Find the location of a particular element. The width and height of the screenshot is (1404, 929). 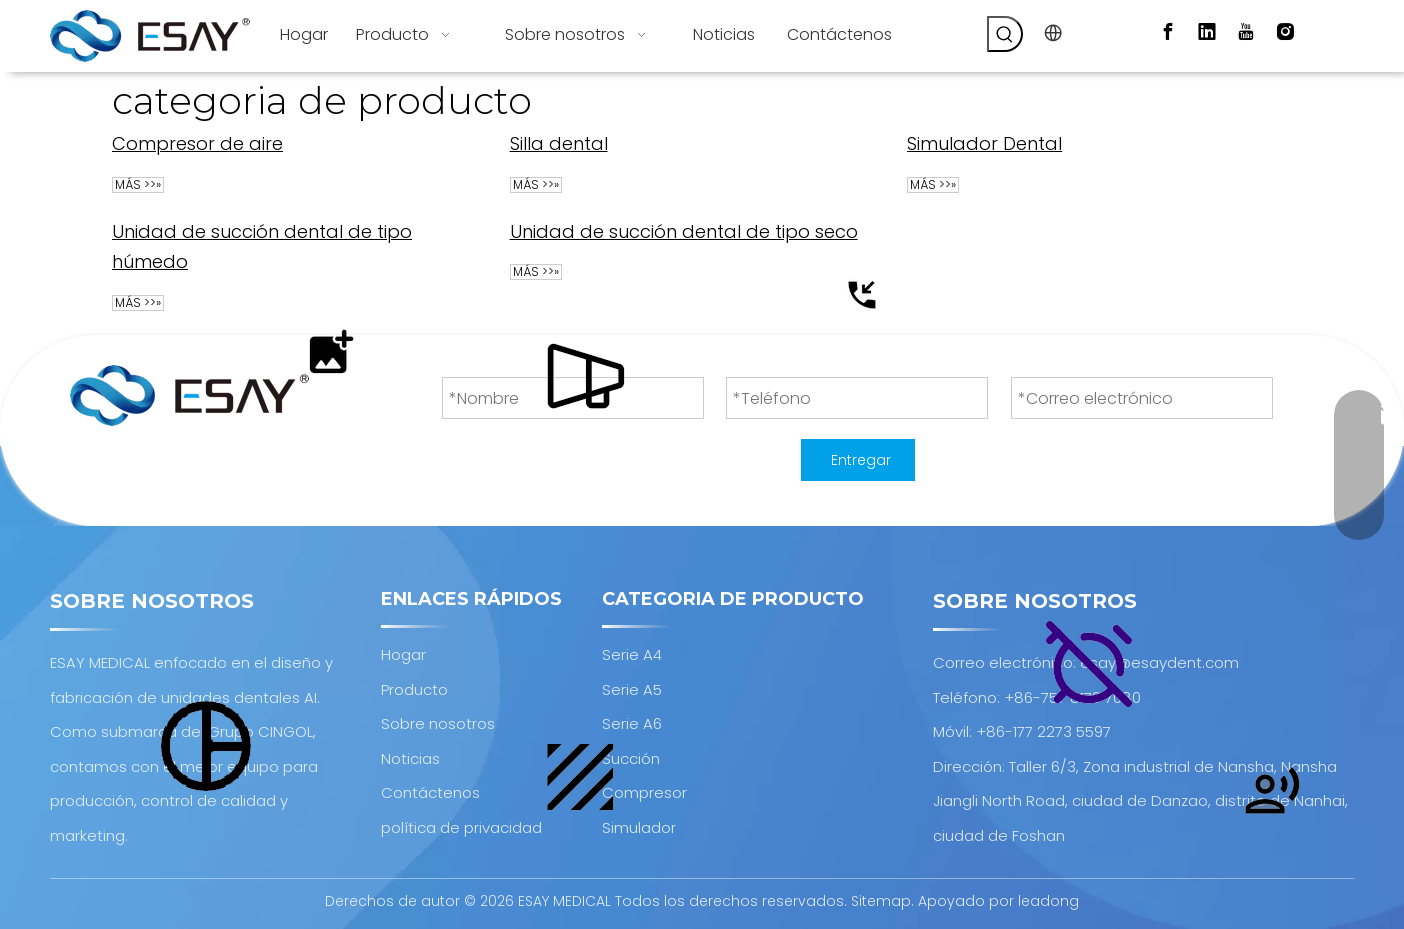

indicates an incoming call was returned is located at coordinates (862, 295).